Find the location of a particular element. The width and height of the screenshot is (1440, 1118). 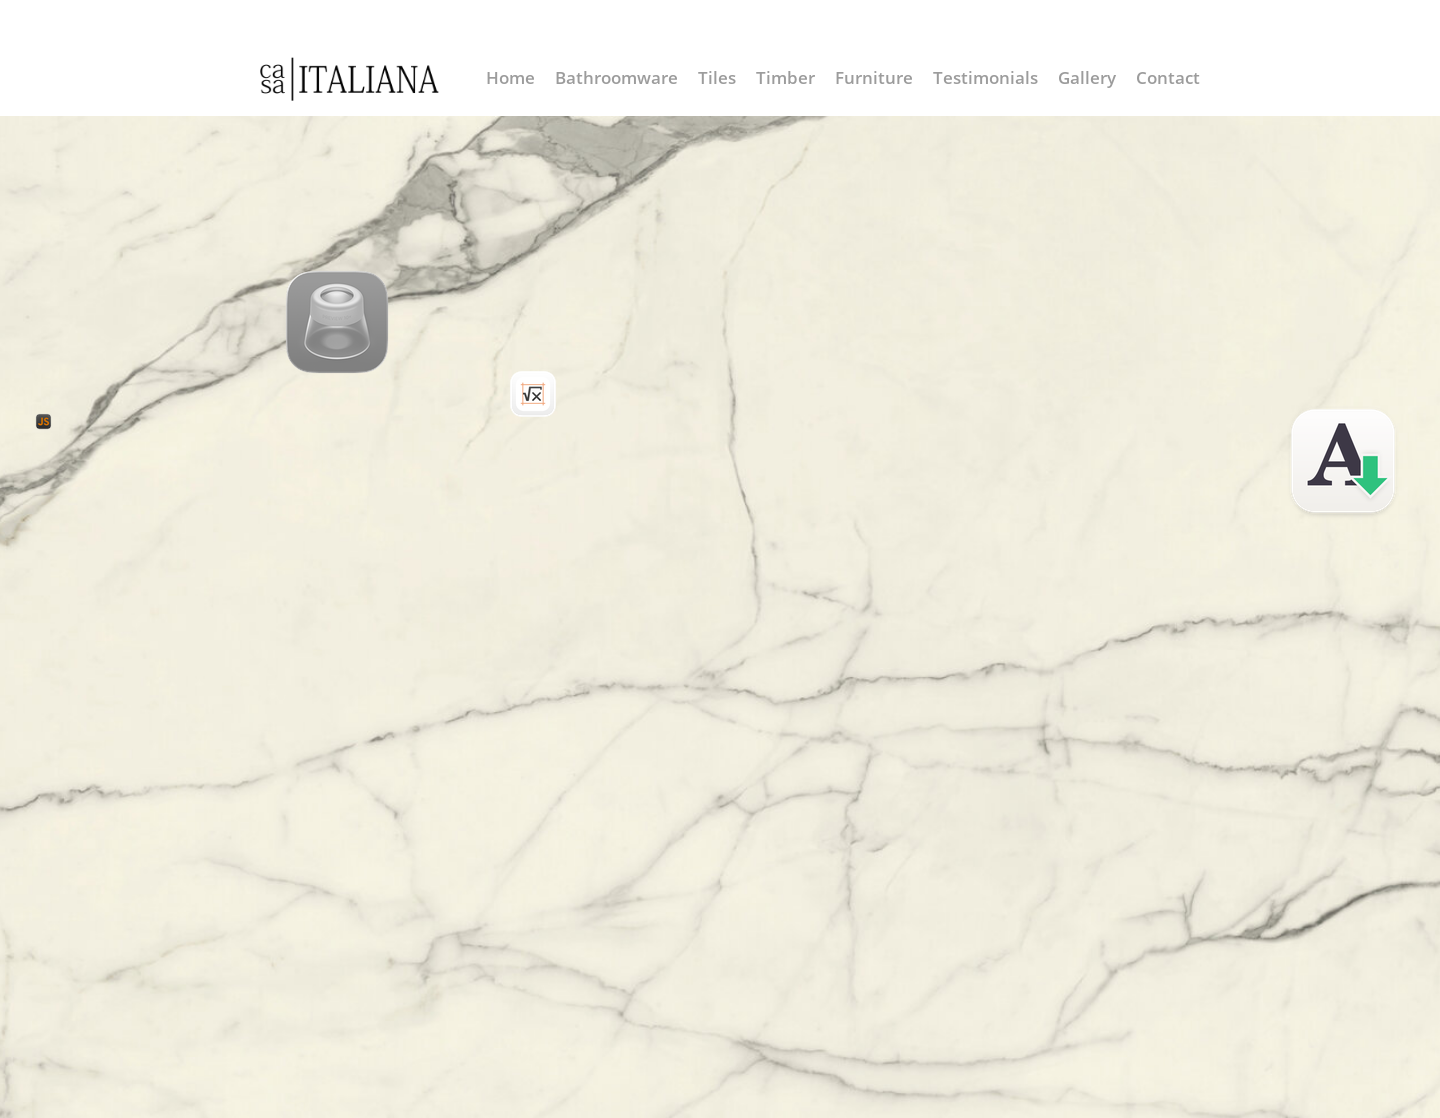

open libreoffice math equation editor is located at coordinates (533, 394).